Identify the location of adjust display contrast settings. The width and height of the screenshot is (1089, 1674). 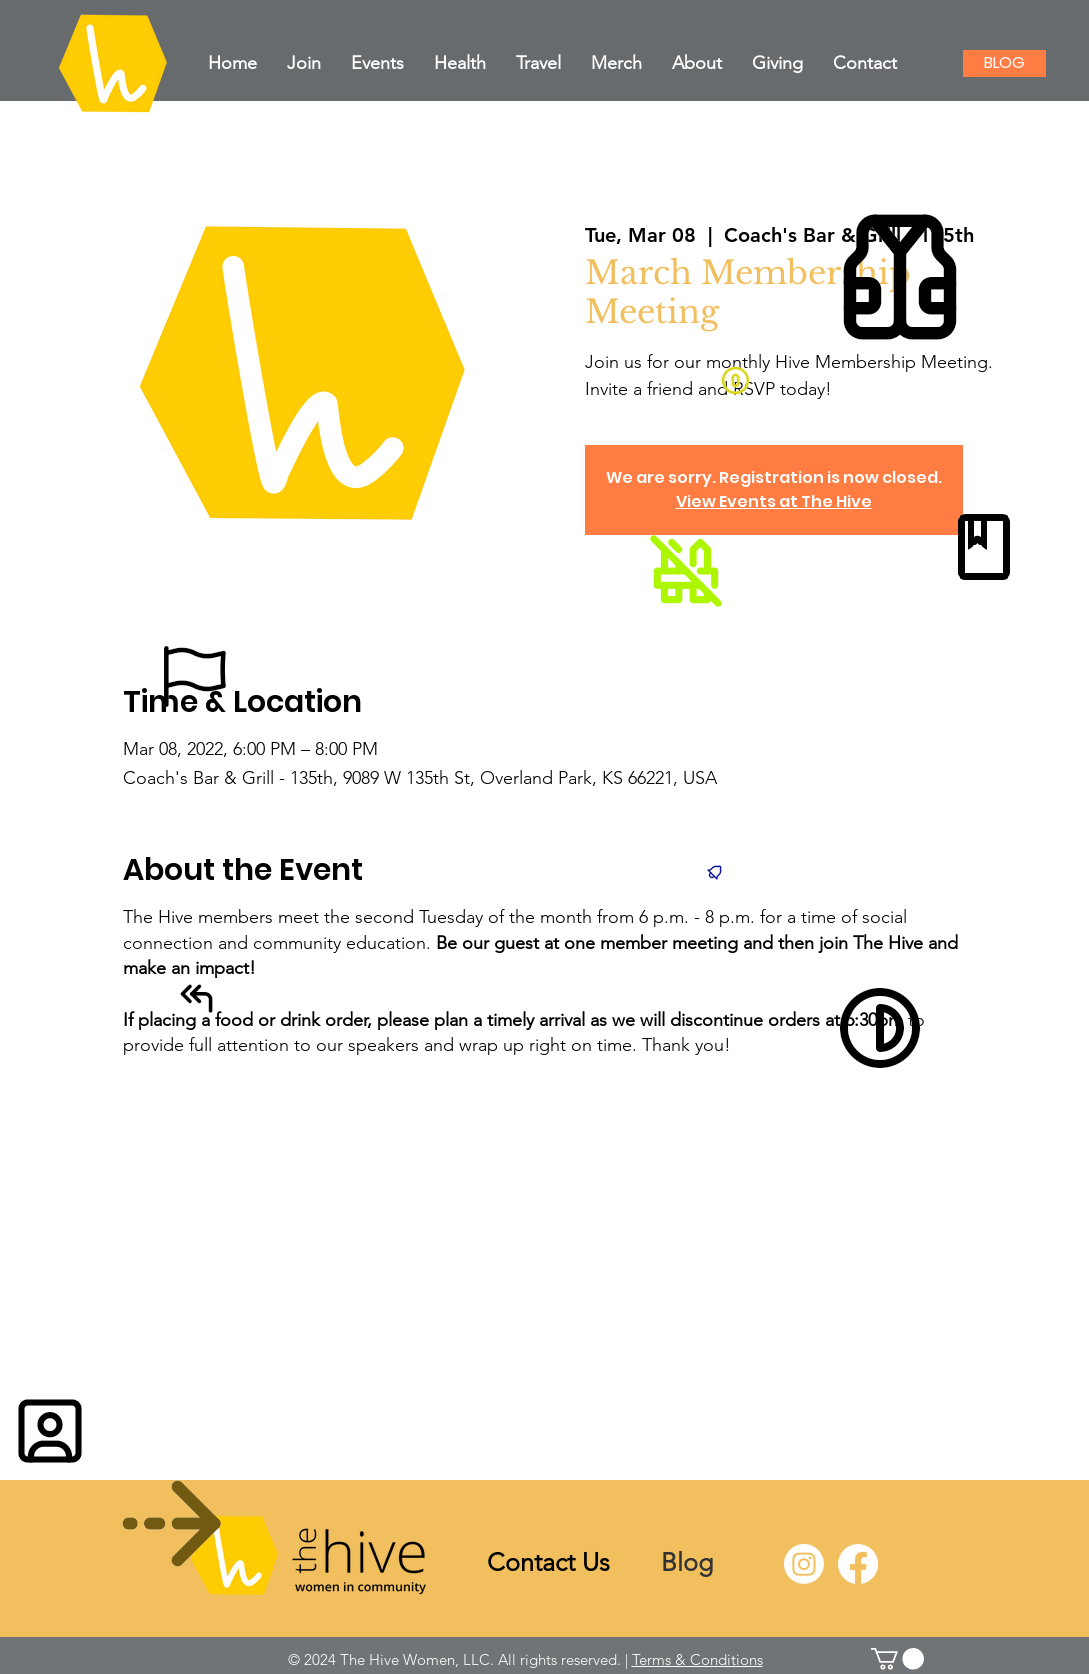
(880, 1028).